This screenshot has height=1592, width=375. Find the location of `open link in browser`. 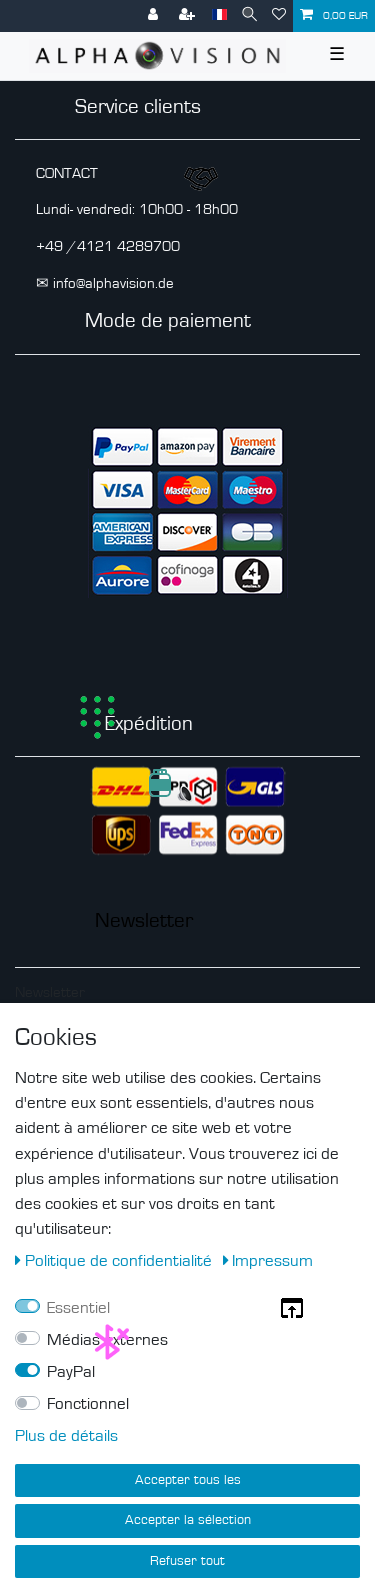

open link in browser is located at coordinates (292, 1308).